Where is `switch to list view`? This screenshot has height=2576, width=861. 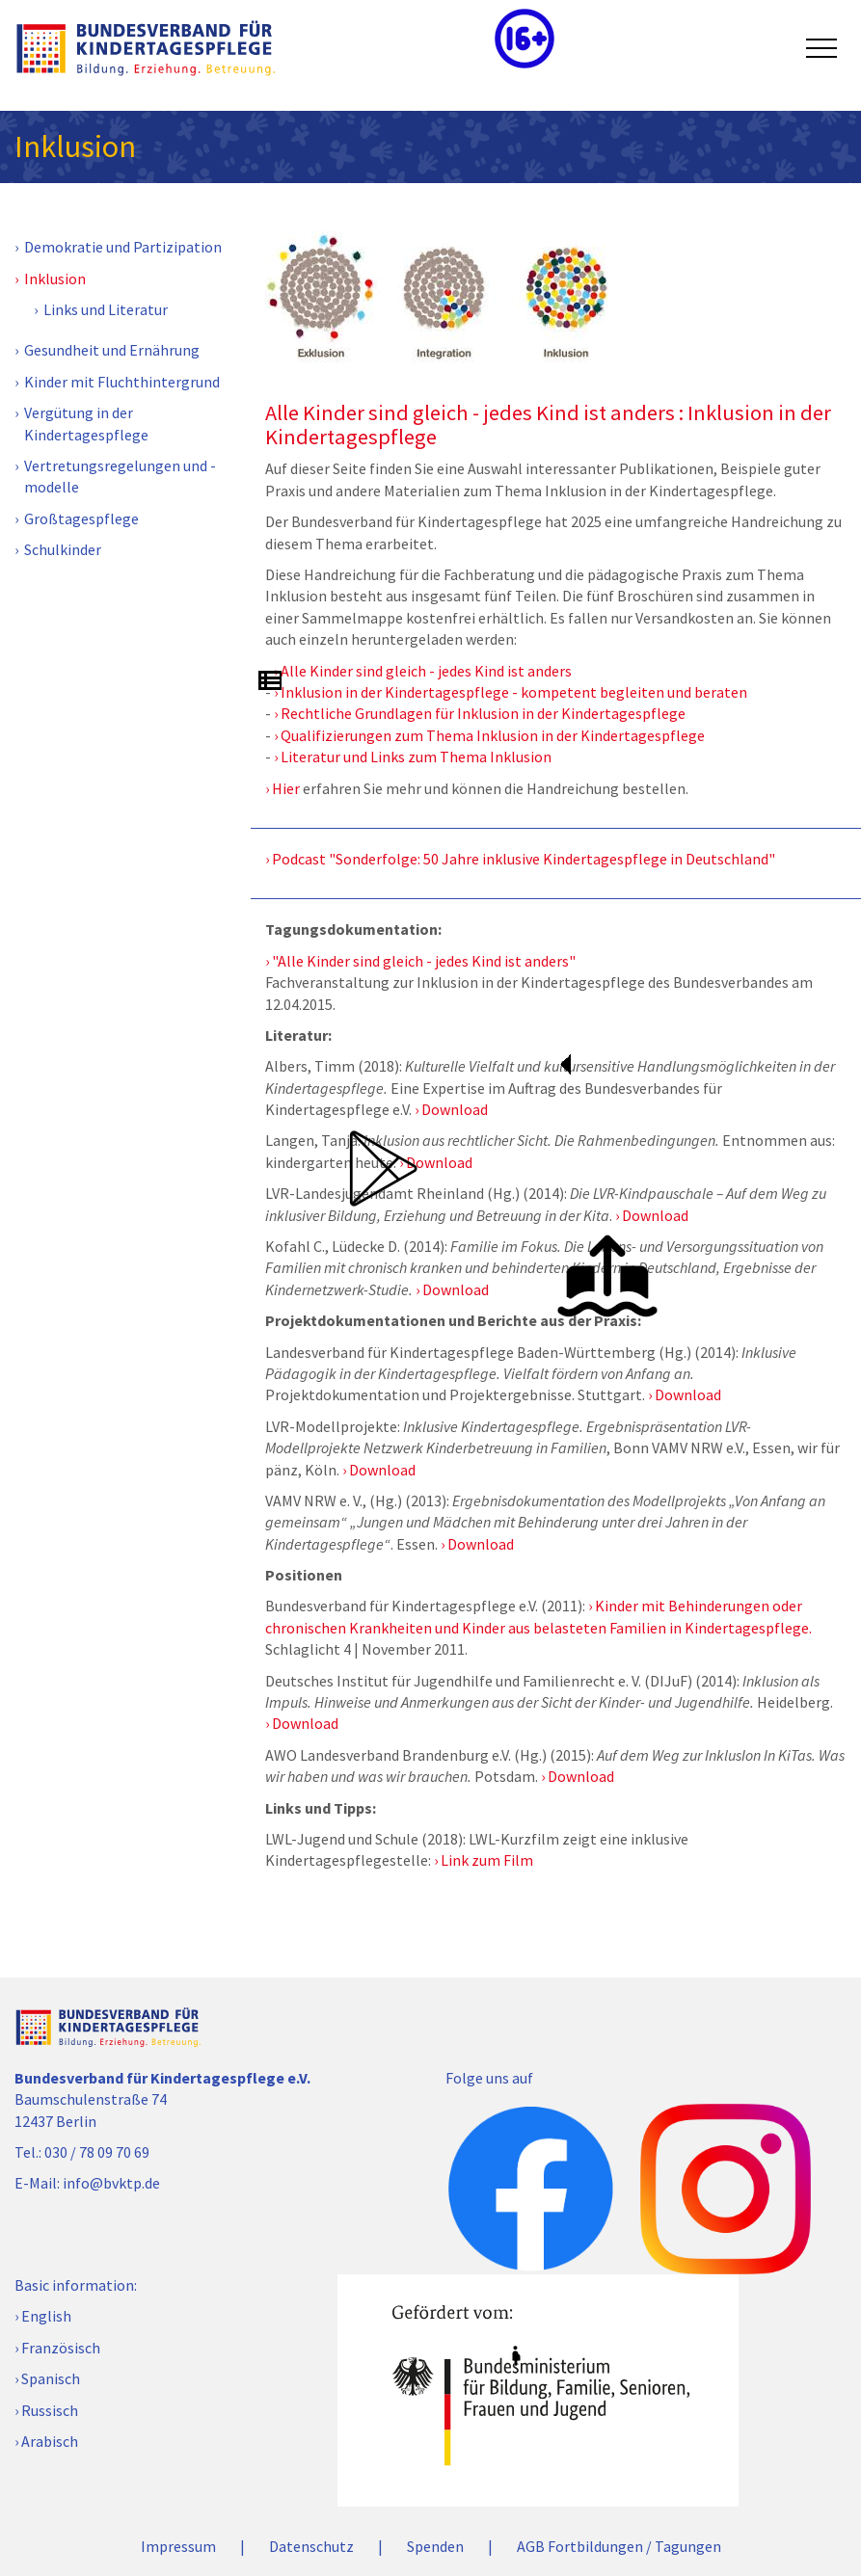 switch to list view is located at coordinates (271, 680).